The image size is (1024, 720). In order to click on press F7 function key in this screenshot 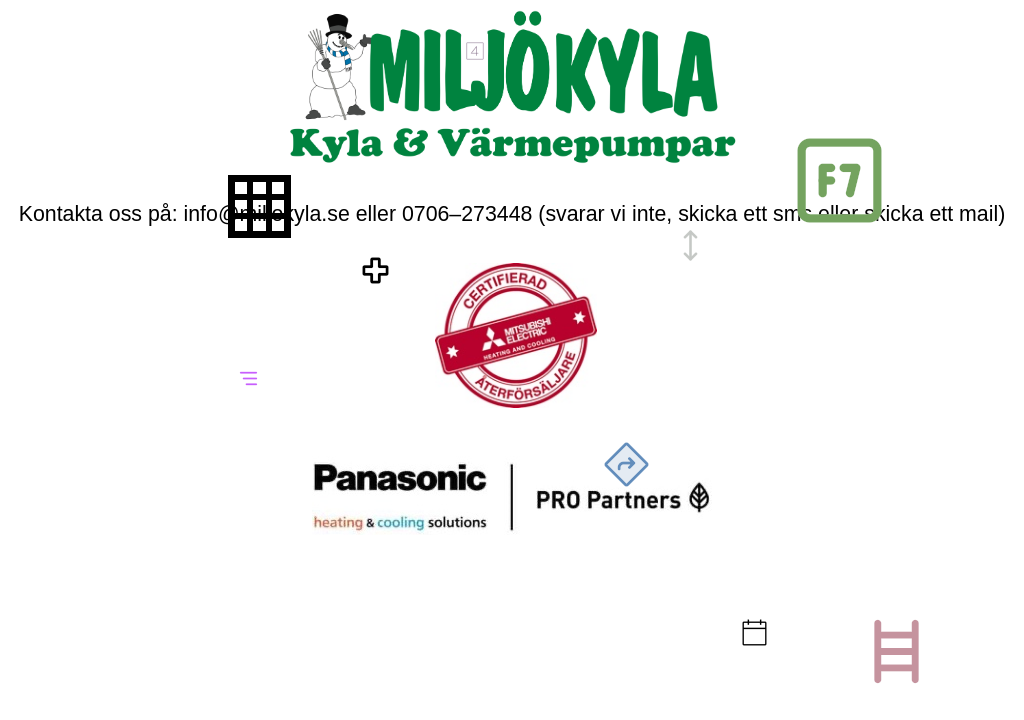, I will do `click(839, 180)`.